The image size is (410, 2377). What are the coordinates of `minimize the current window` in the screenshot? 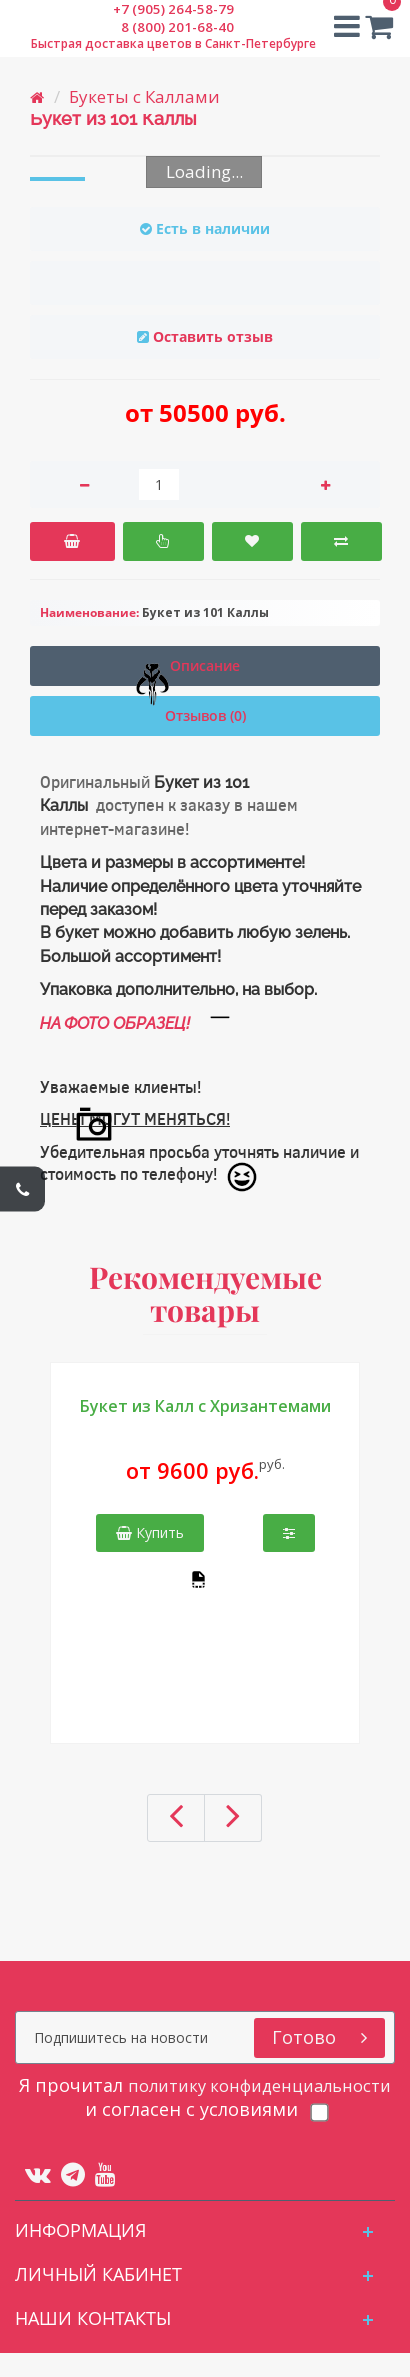 It's located at (220, 1011).